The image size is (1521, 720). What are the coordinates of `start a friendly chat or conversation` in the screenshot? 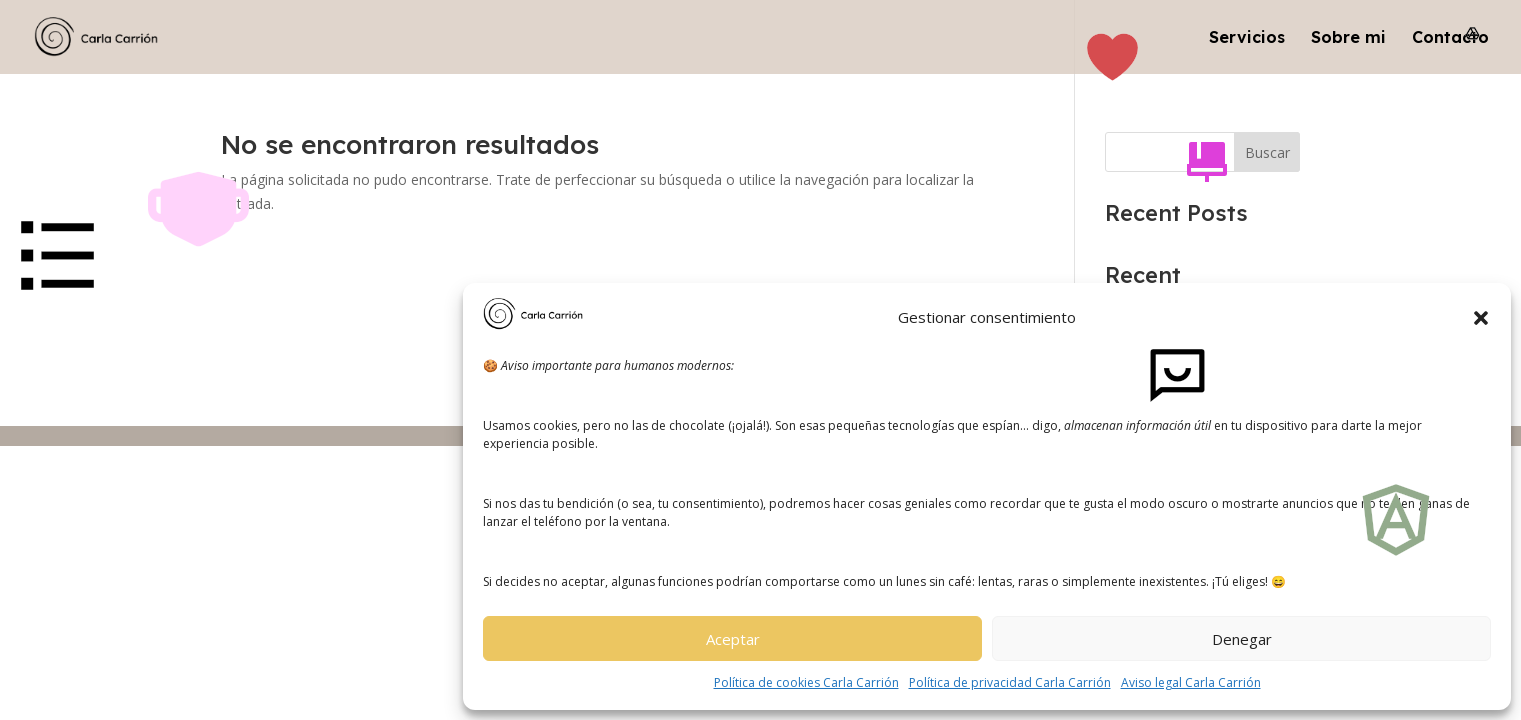 It's located at (1177, 373).